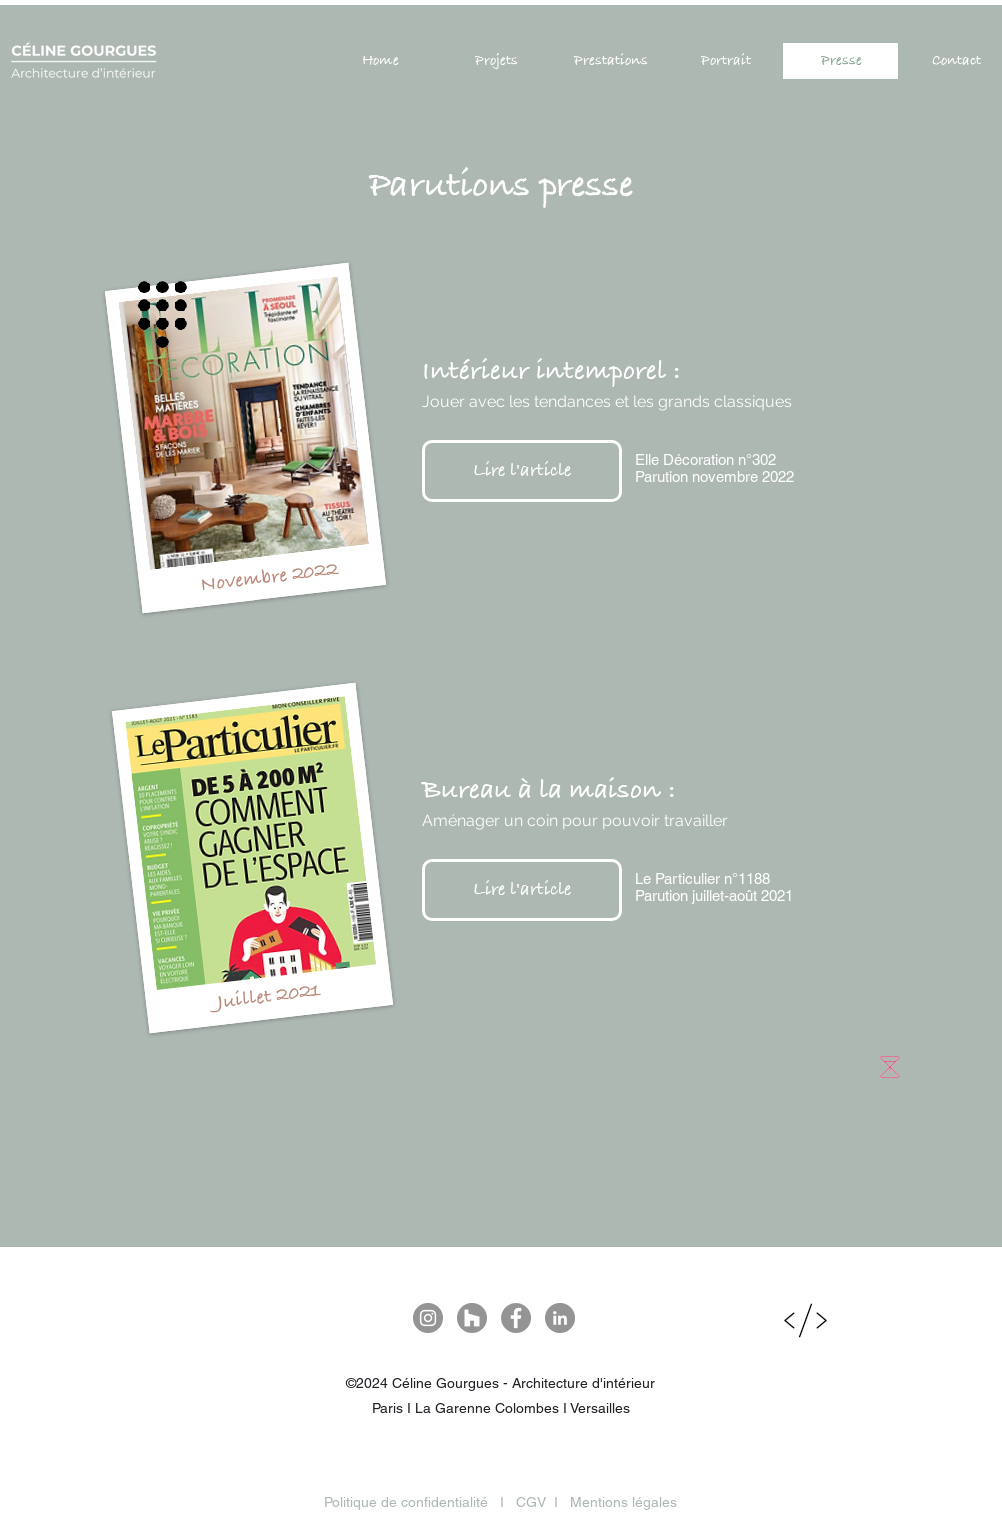 The height and width of the screenshot is (1533, 1002). I want to click on view or edit source code, so click(805, 1320).